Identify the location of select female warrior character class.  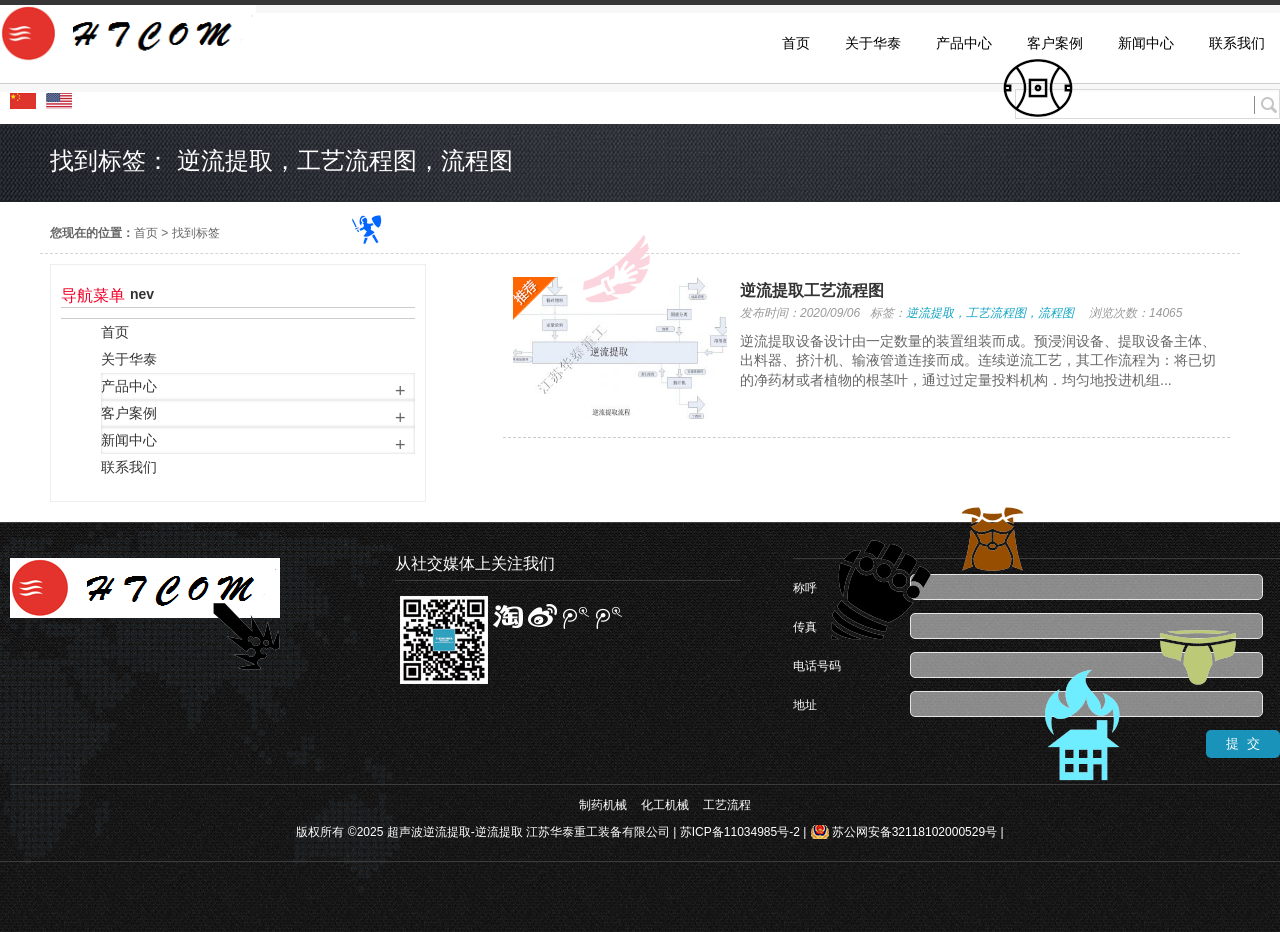
(367, 229).